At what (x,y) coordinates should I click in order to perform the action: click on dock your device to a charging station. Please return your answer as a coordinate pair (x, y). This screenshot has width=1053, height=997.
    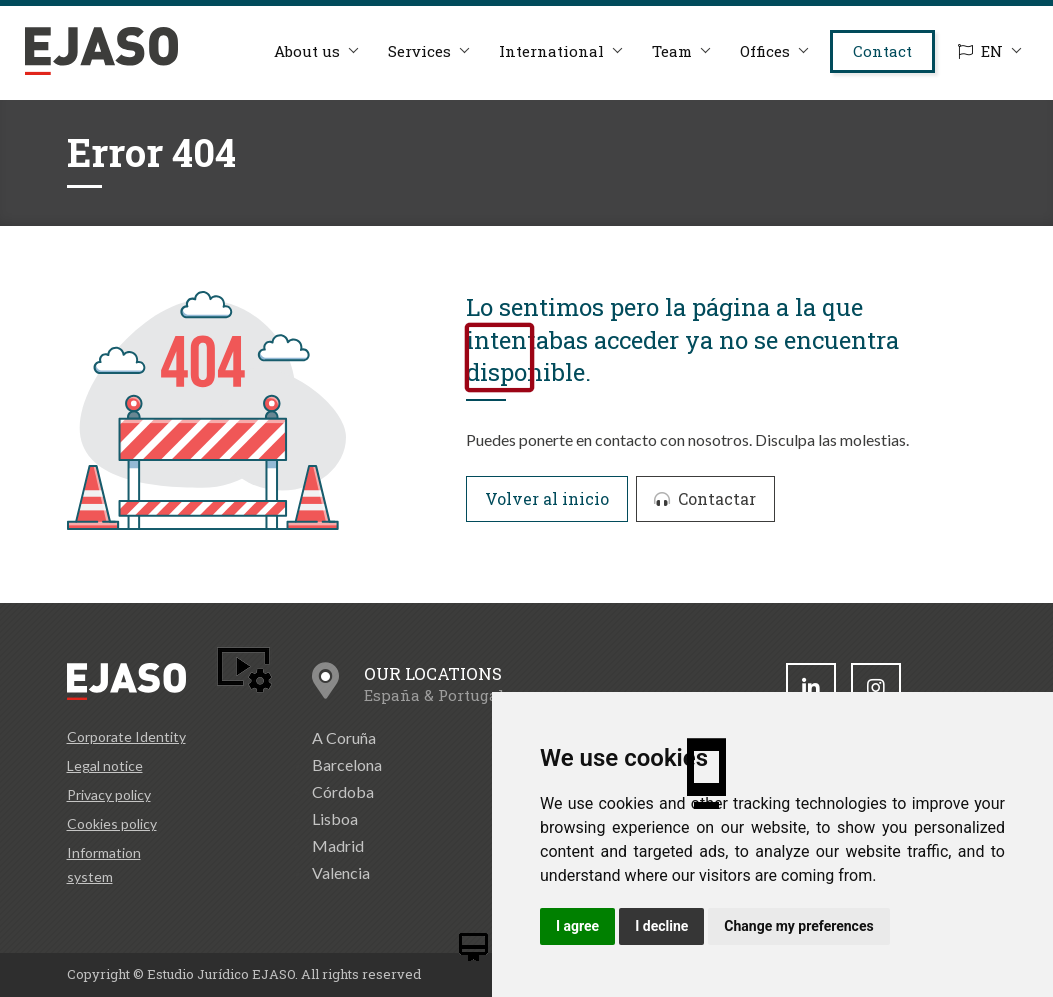
    Looking at the image, I should click on (706, 773).